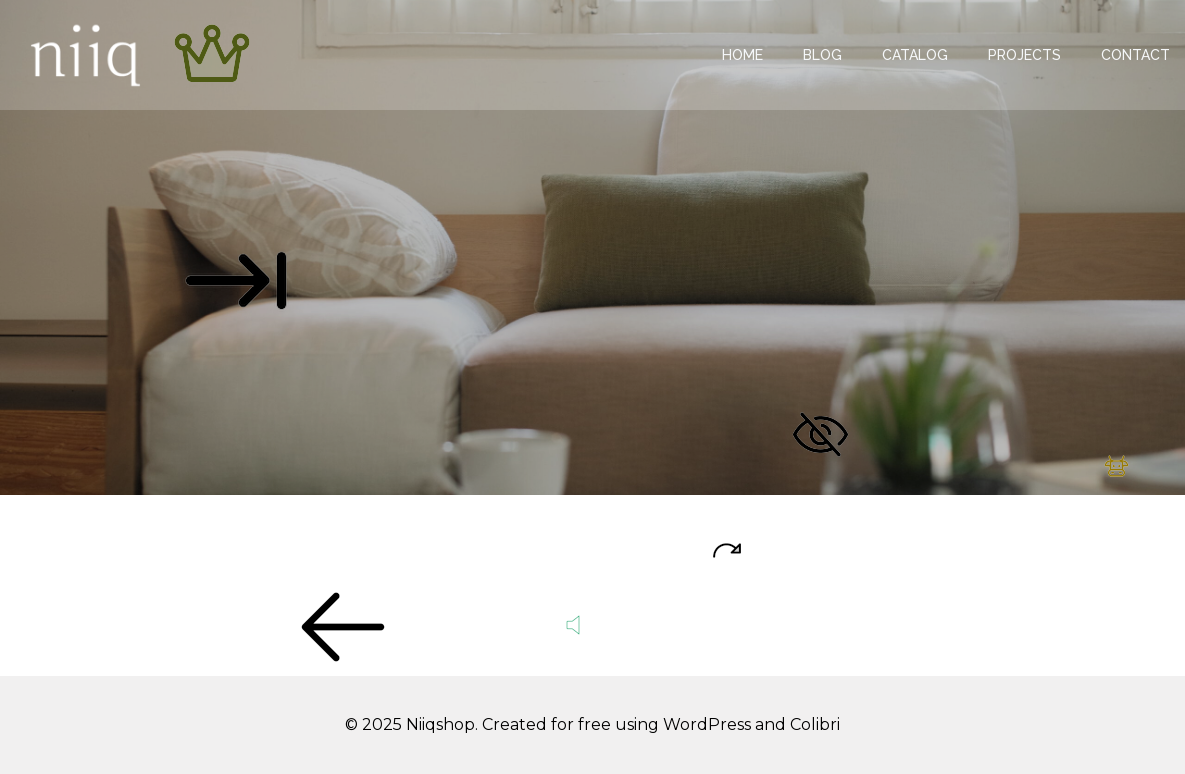  Describe the element at coordinates (238, 280) in the screenshot. I see `move cursor to end of line` at that location.